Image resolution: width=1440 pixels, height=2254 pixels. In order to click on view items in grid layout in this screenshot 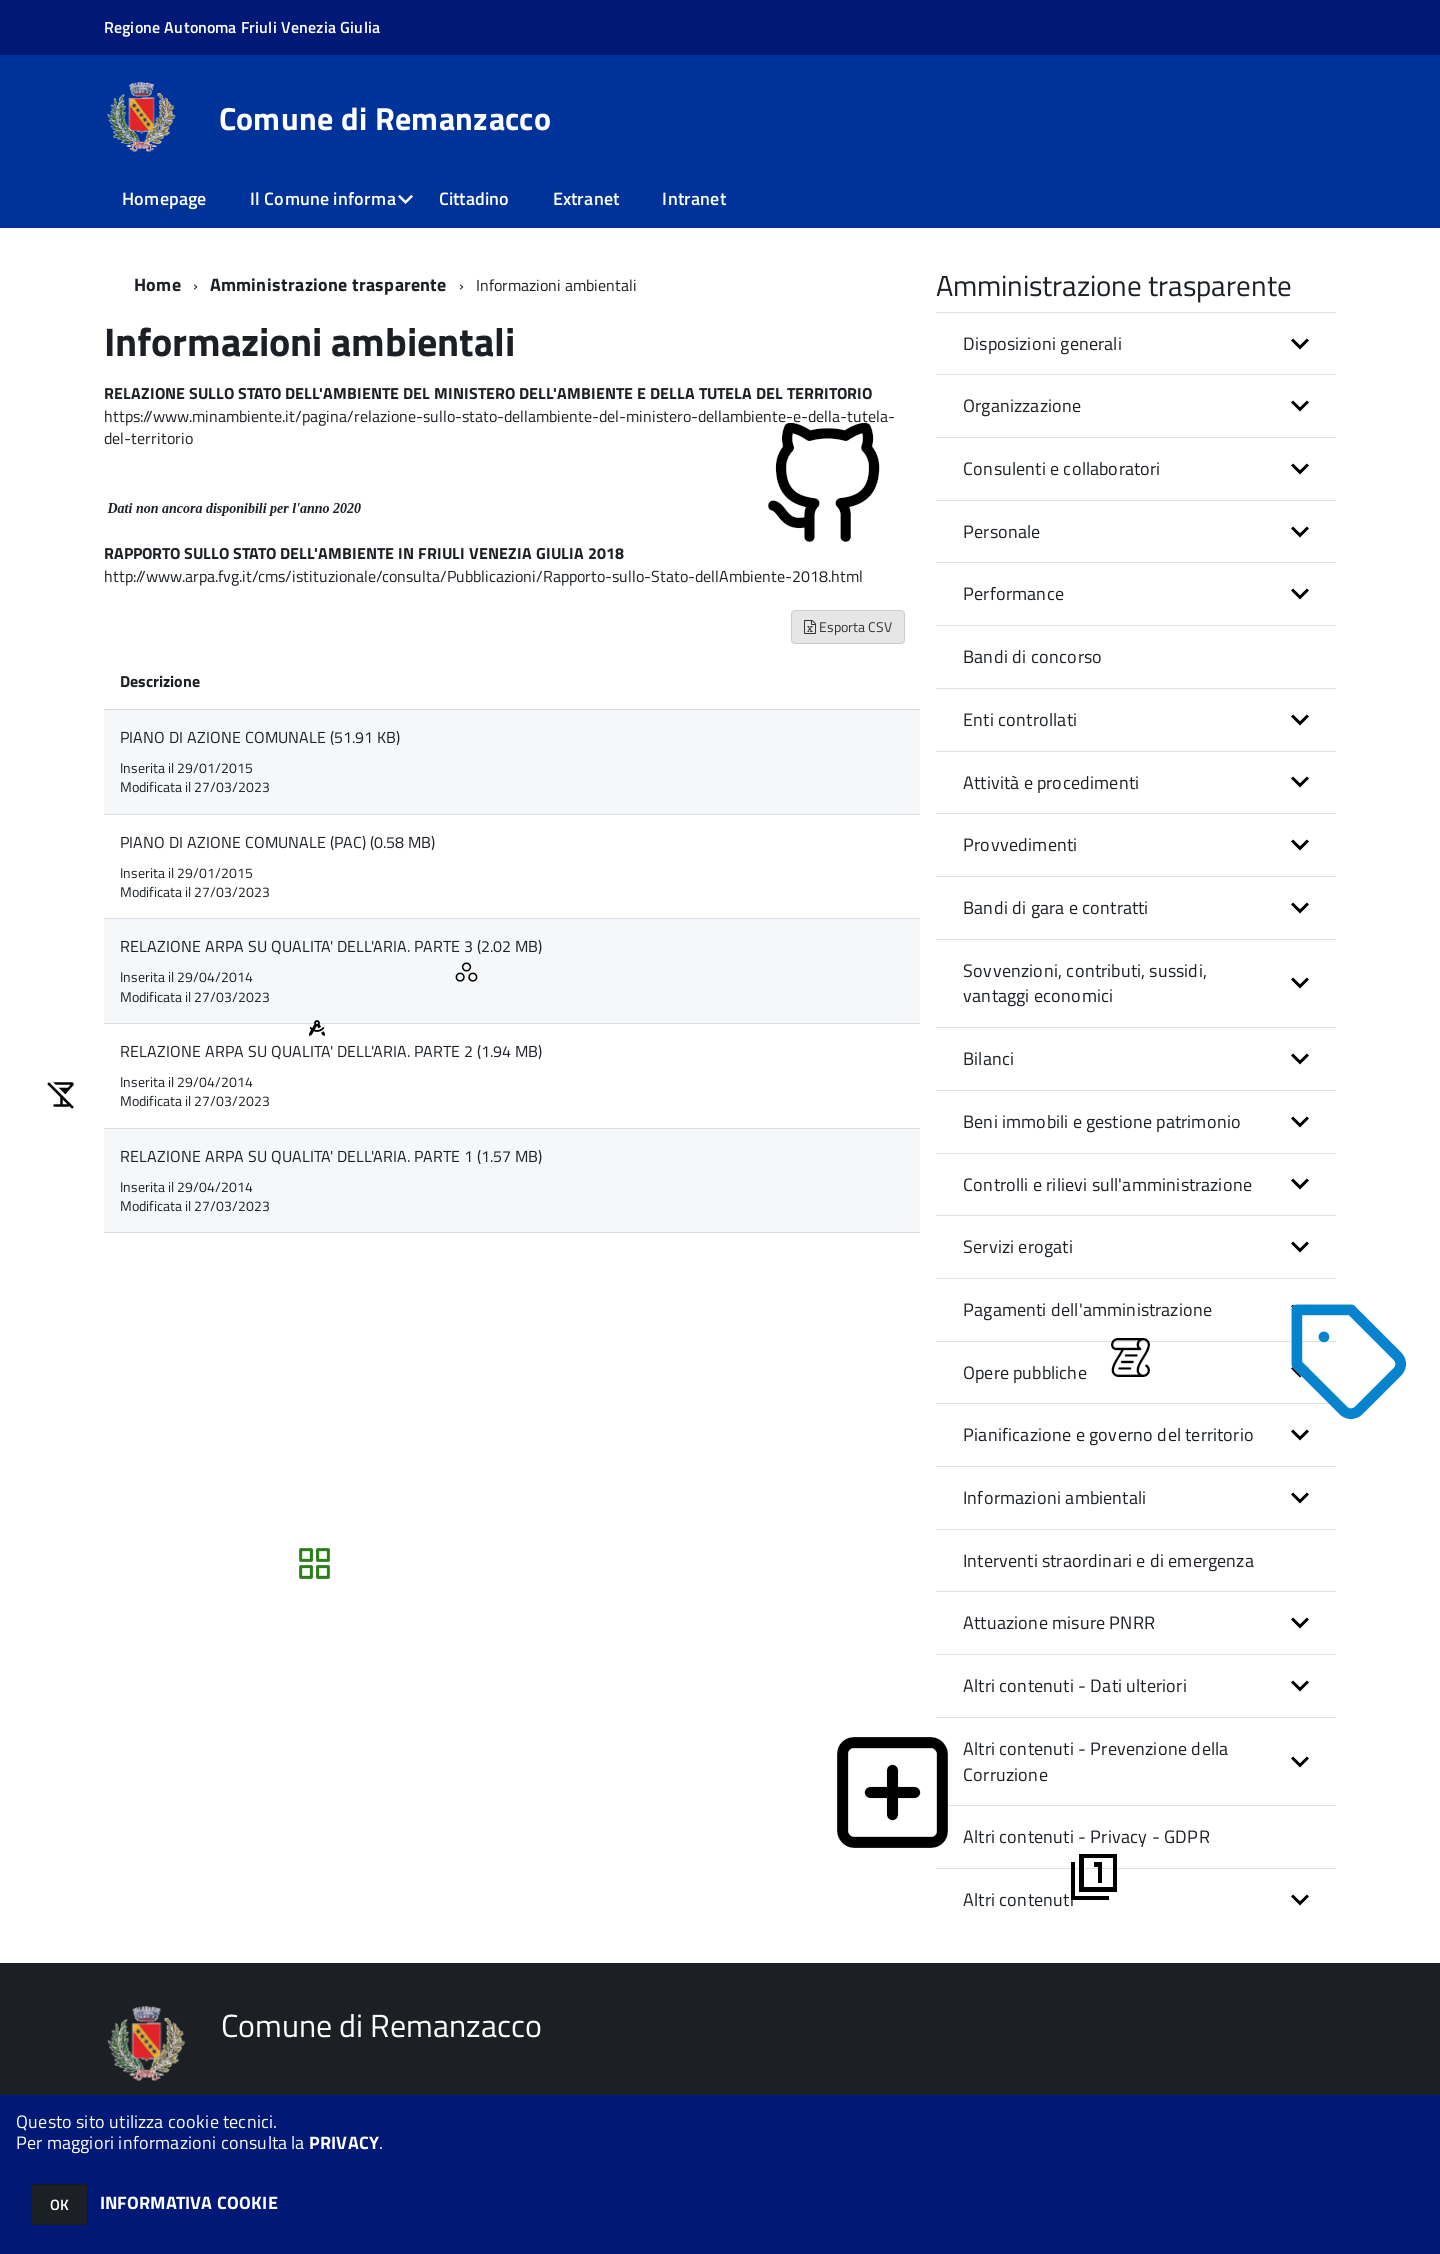, I will do `click(314, 1563)`.